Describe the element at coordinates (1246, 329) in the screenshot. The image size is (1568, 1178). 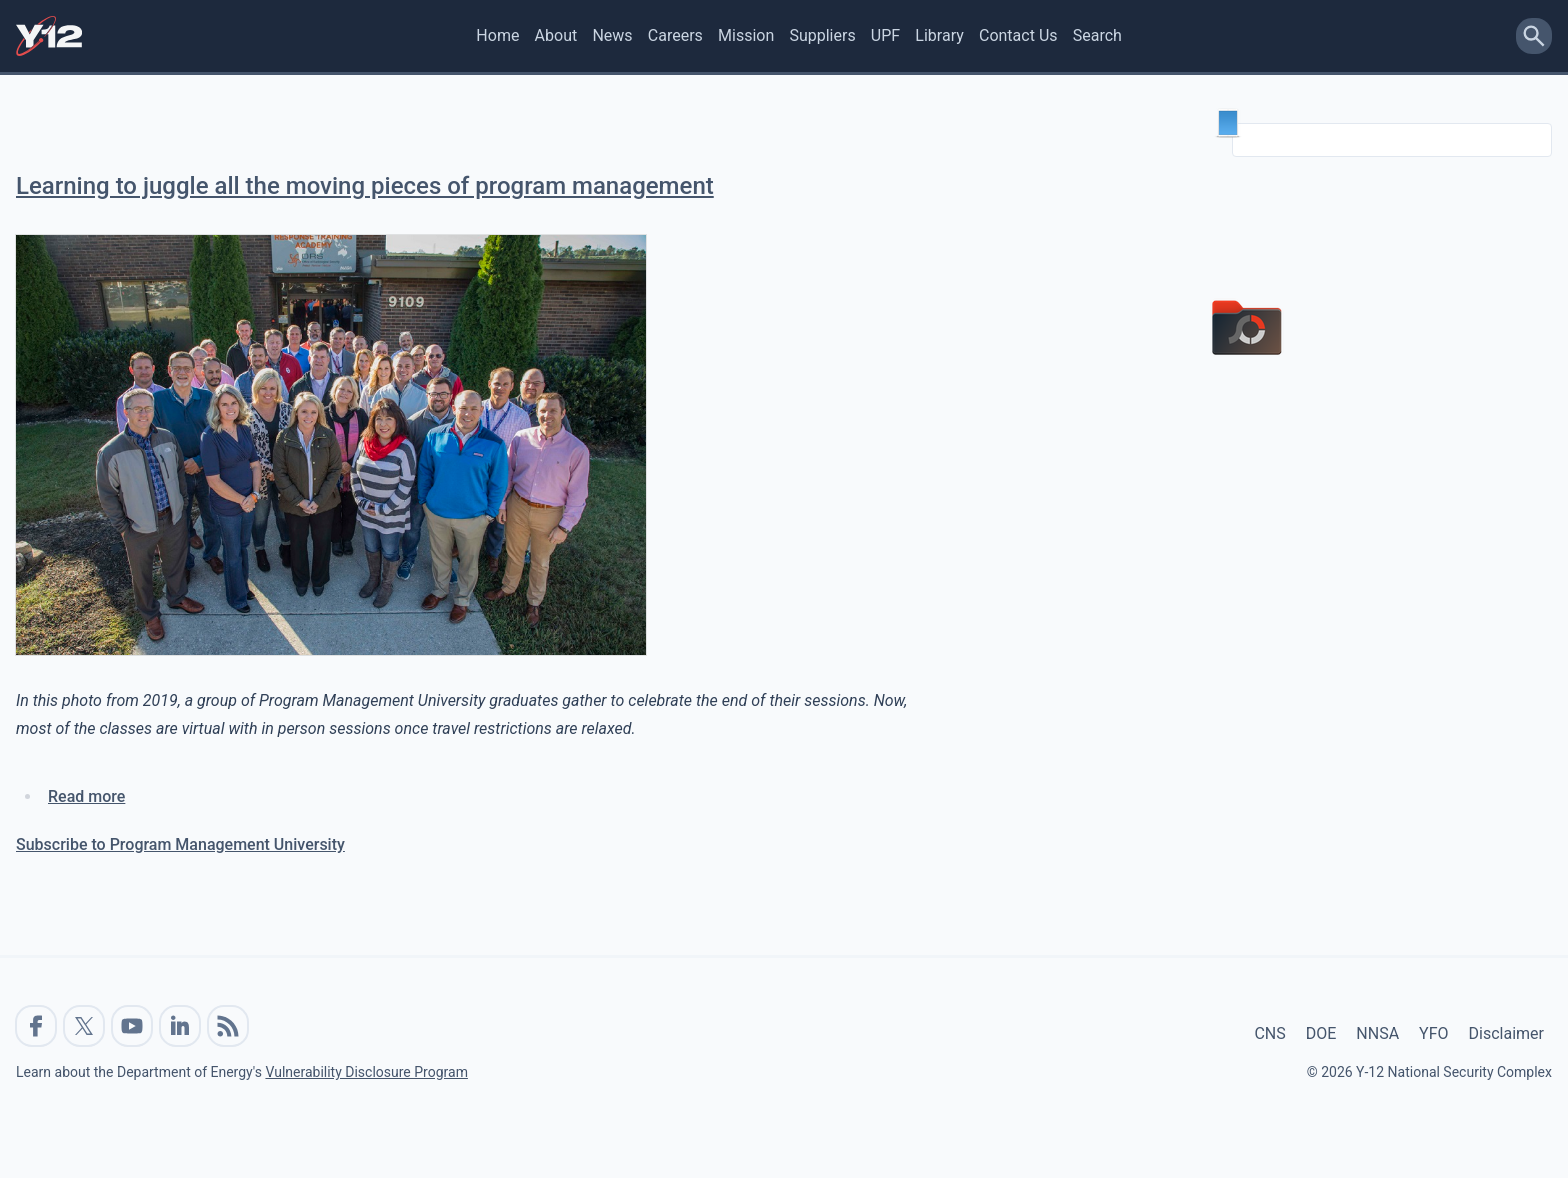
I see `open photoscape application folder` at that location.